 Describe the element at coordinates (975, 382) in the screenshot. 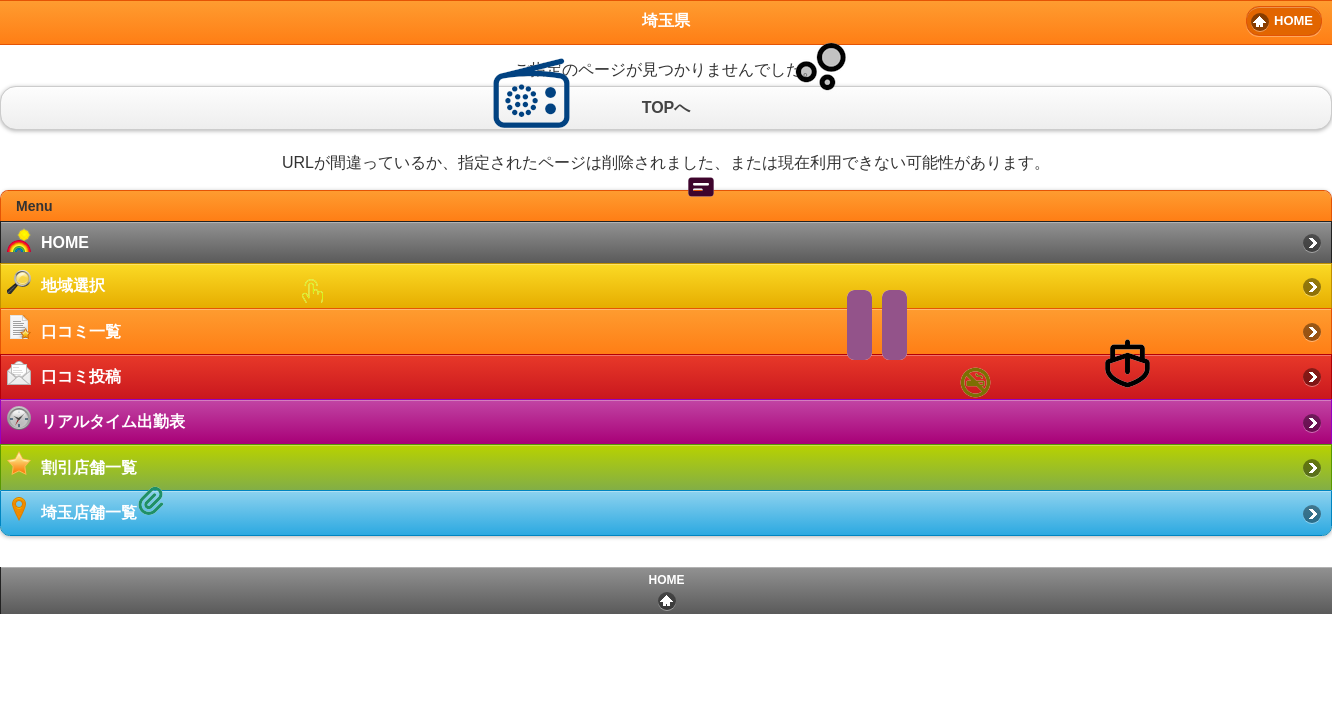

I see `indicates a no smoking zone or area` at that location.